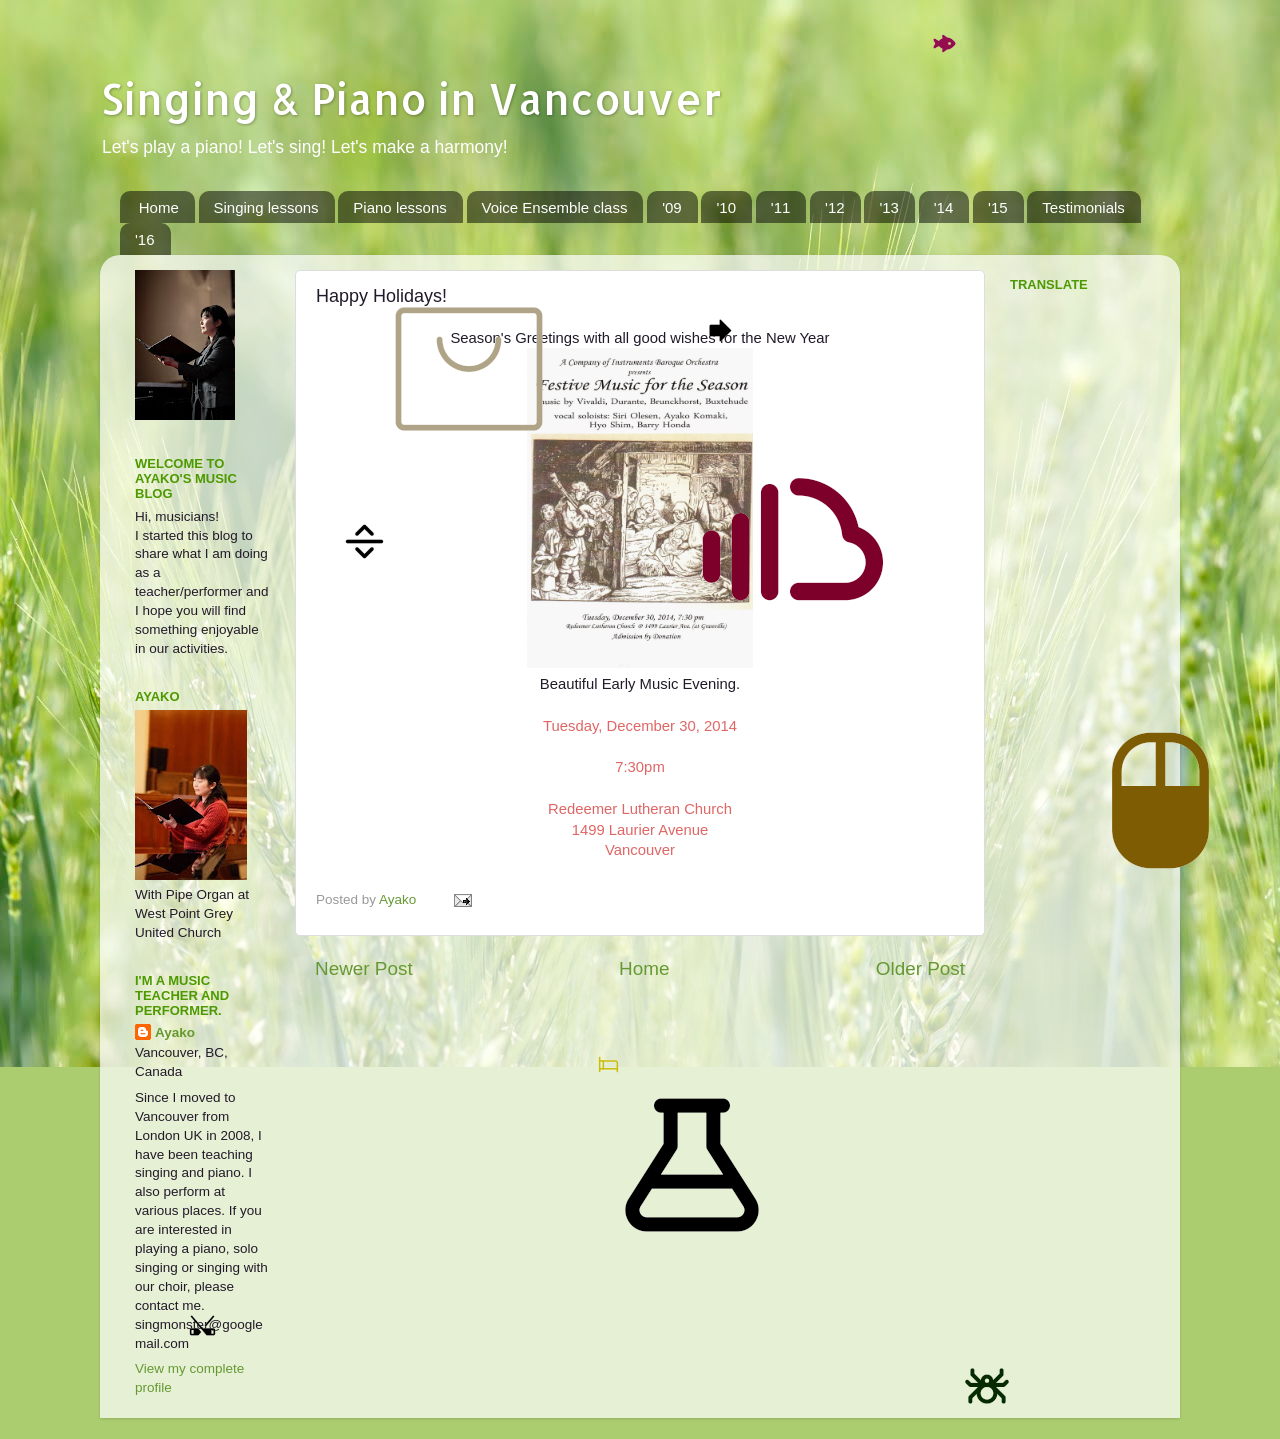  What do you see at coordinates (364, 541) in the screenshot?
I see `adjust horizontal divider position` at bounding box center [364, 541].